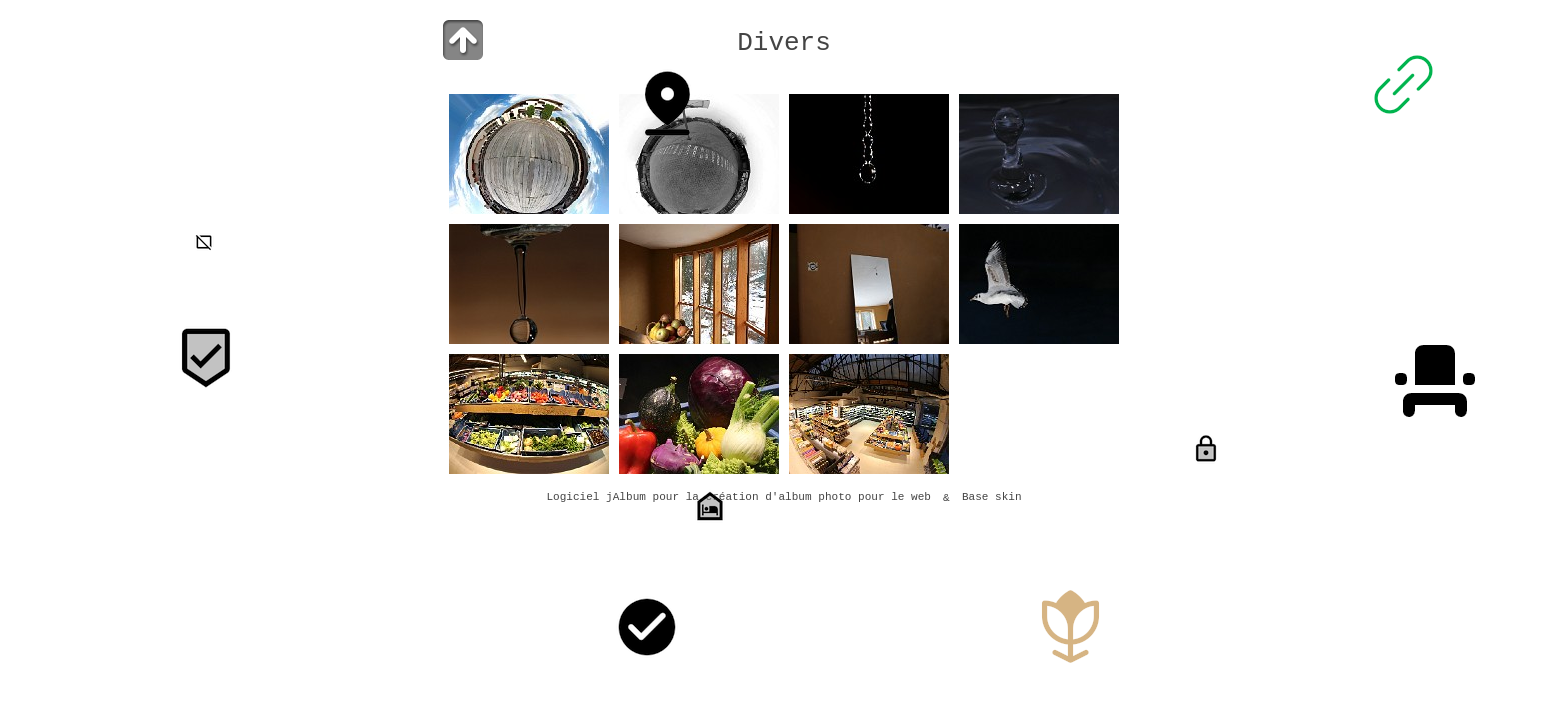 The height and width of the screenshot is (720, 1568). Describe the element at coordinates (1403, 84) in the screenshot. I see `copy or share a link` at that location.